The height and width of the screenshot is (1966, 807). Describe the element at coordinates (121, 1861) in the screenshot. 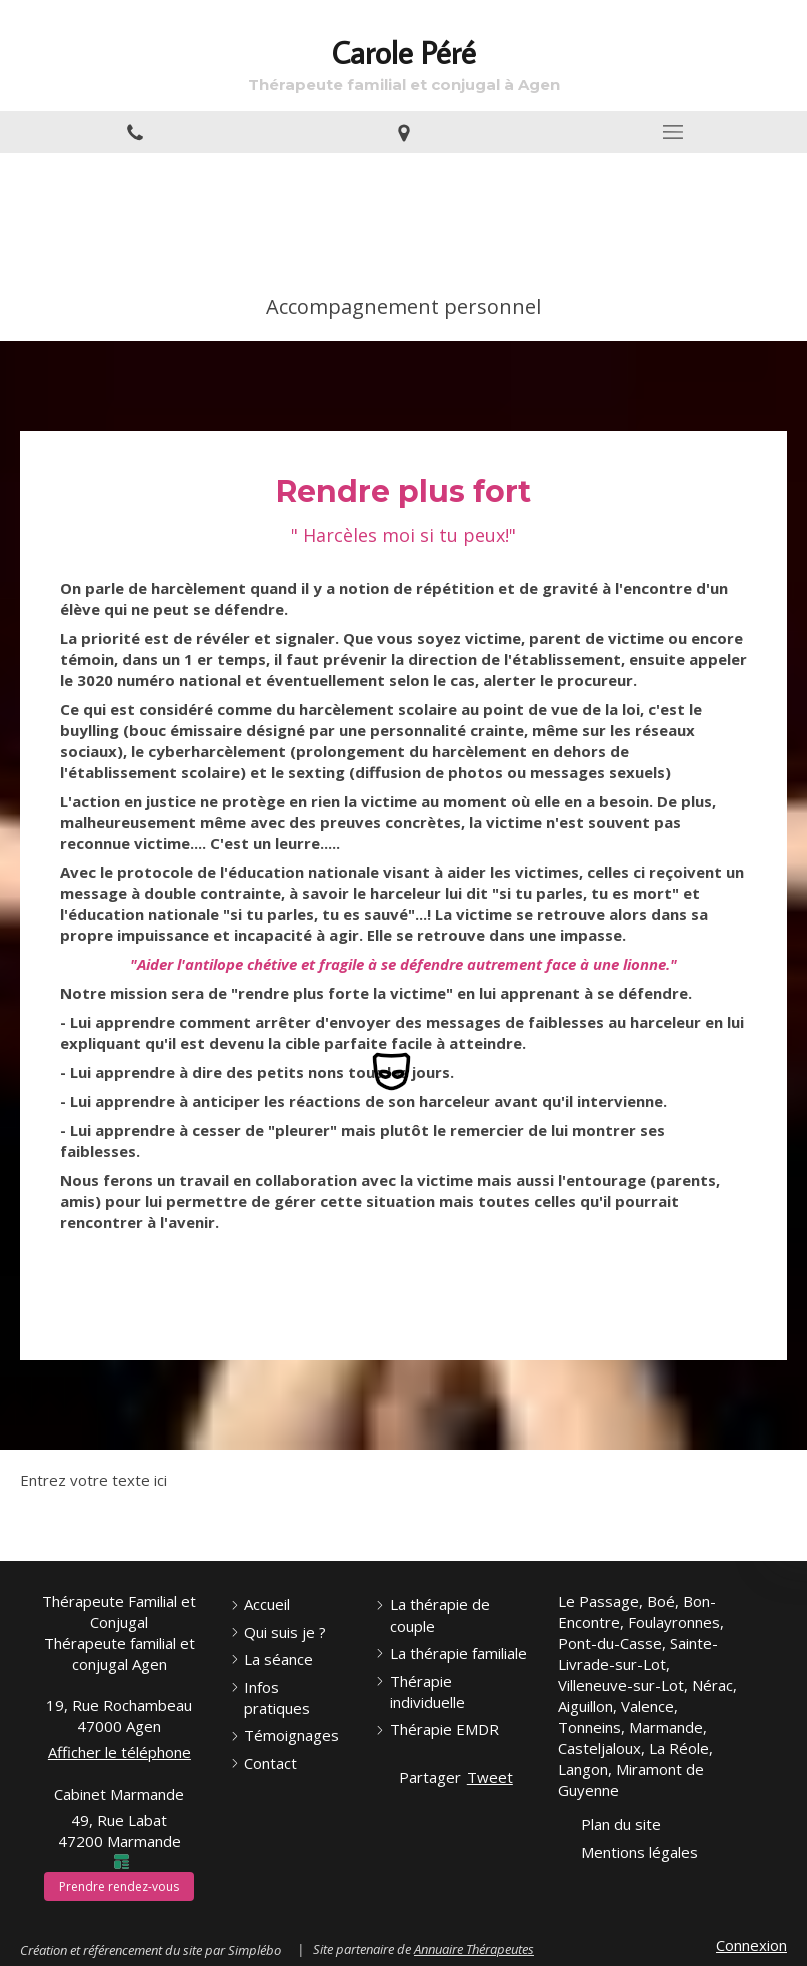

I see `access document templates` at that location.